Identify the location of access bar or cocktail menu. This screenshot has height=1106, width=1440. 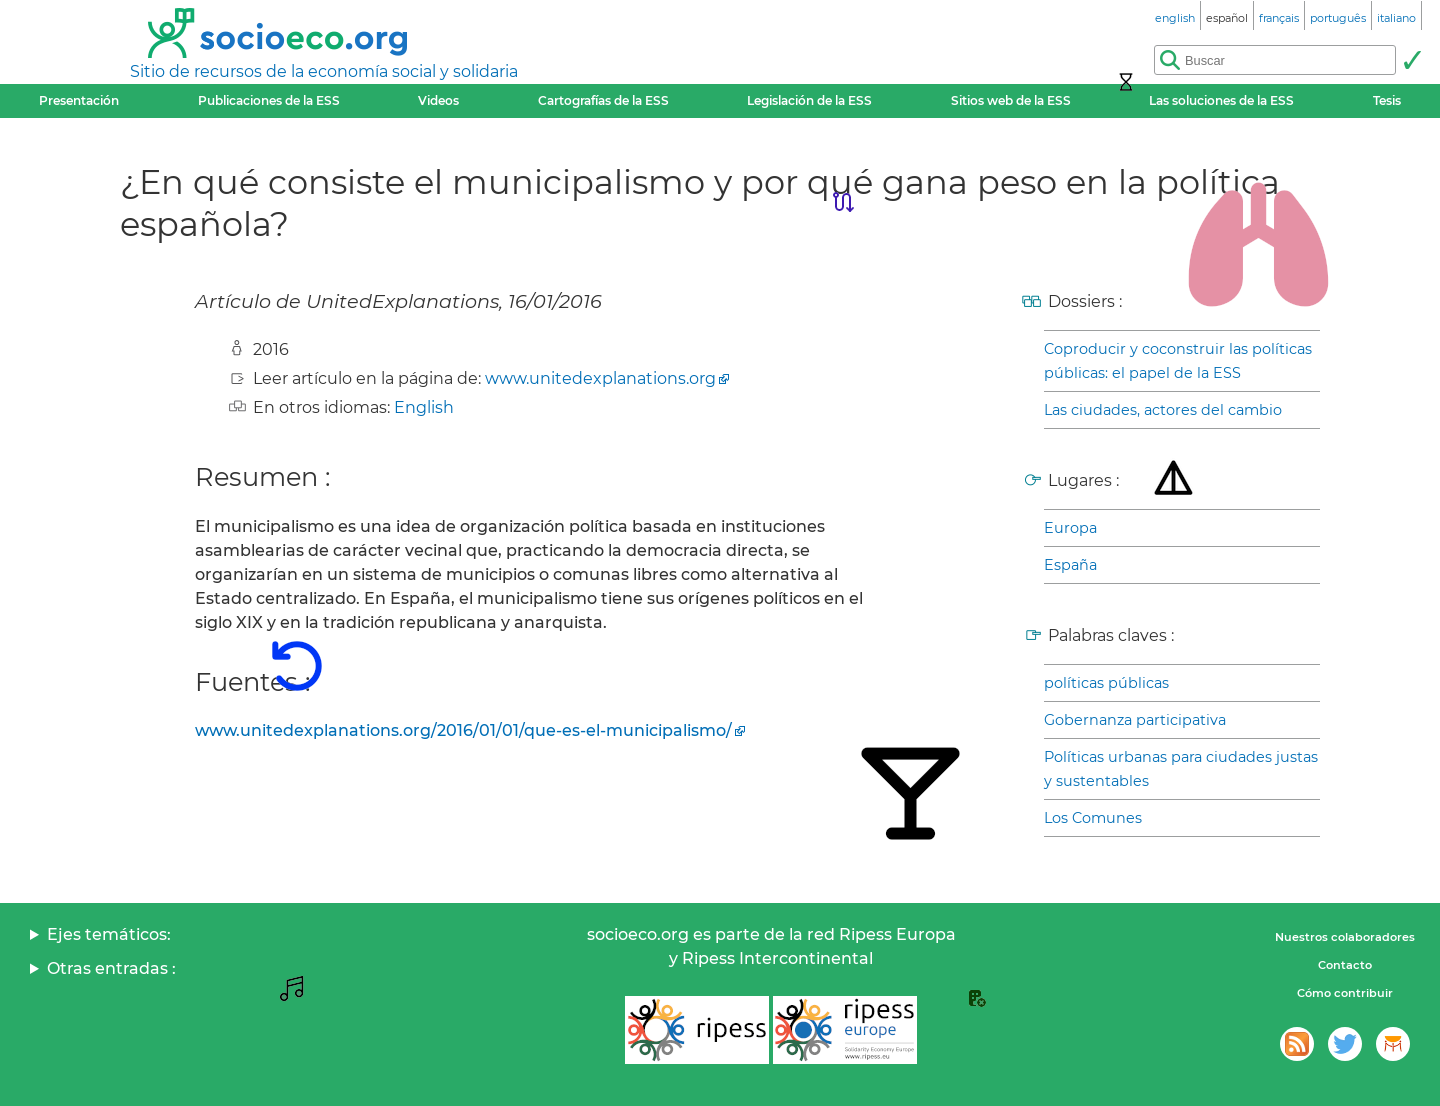
(910, 790).